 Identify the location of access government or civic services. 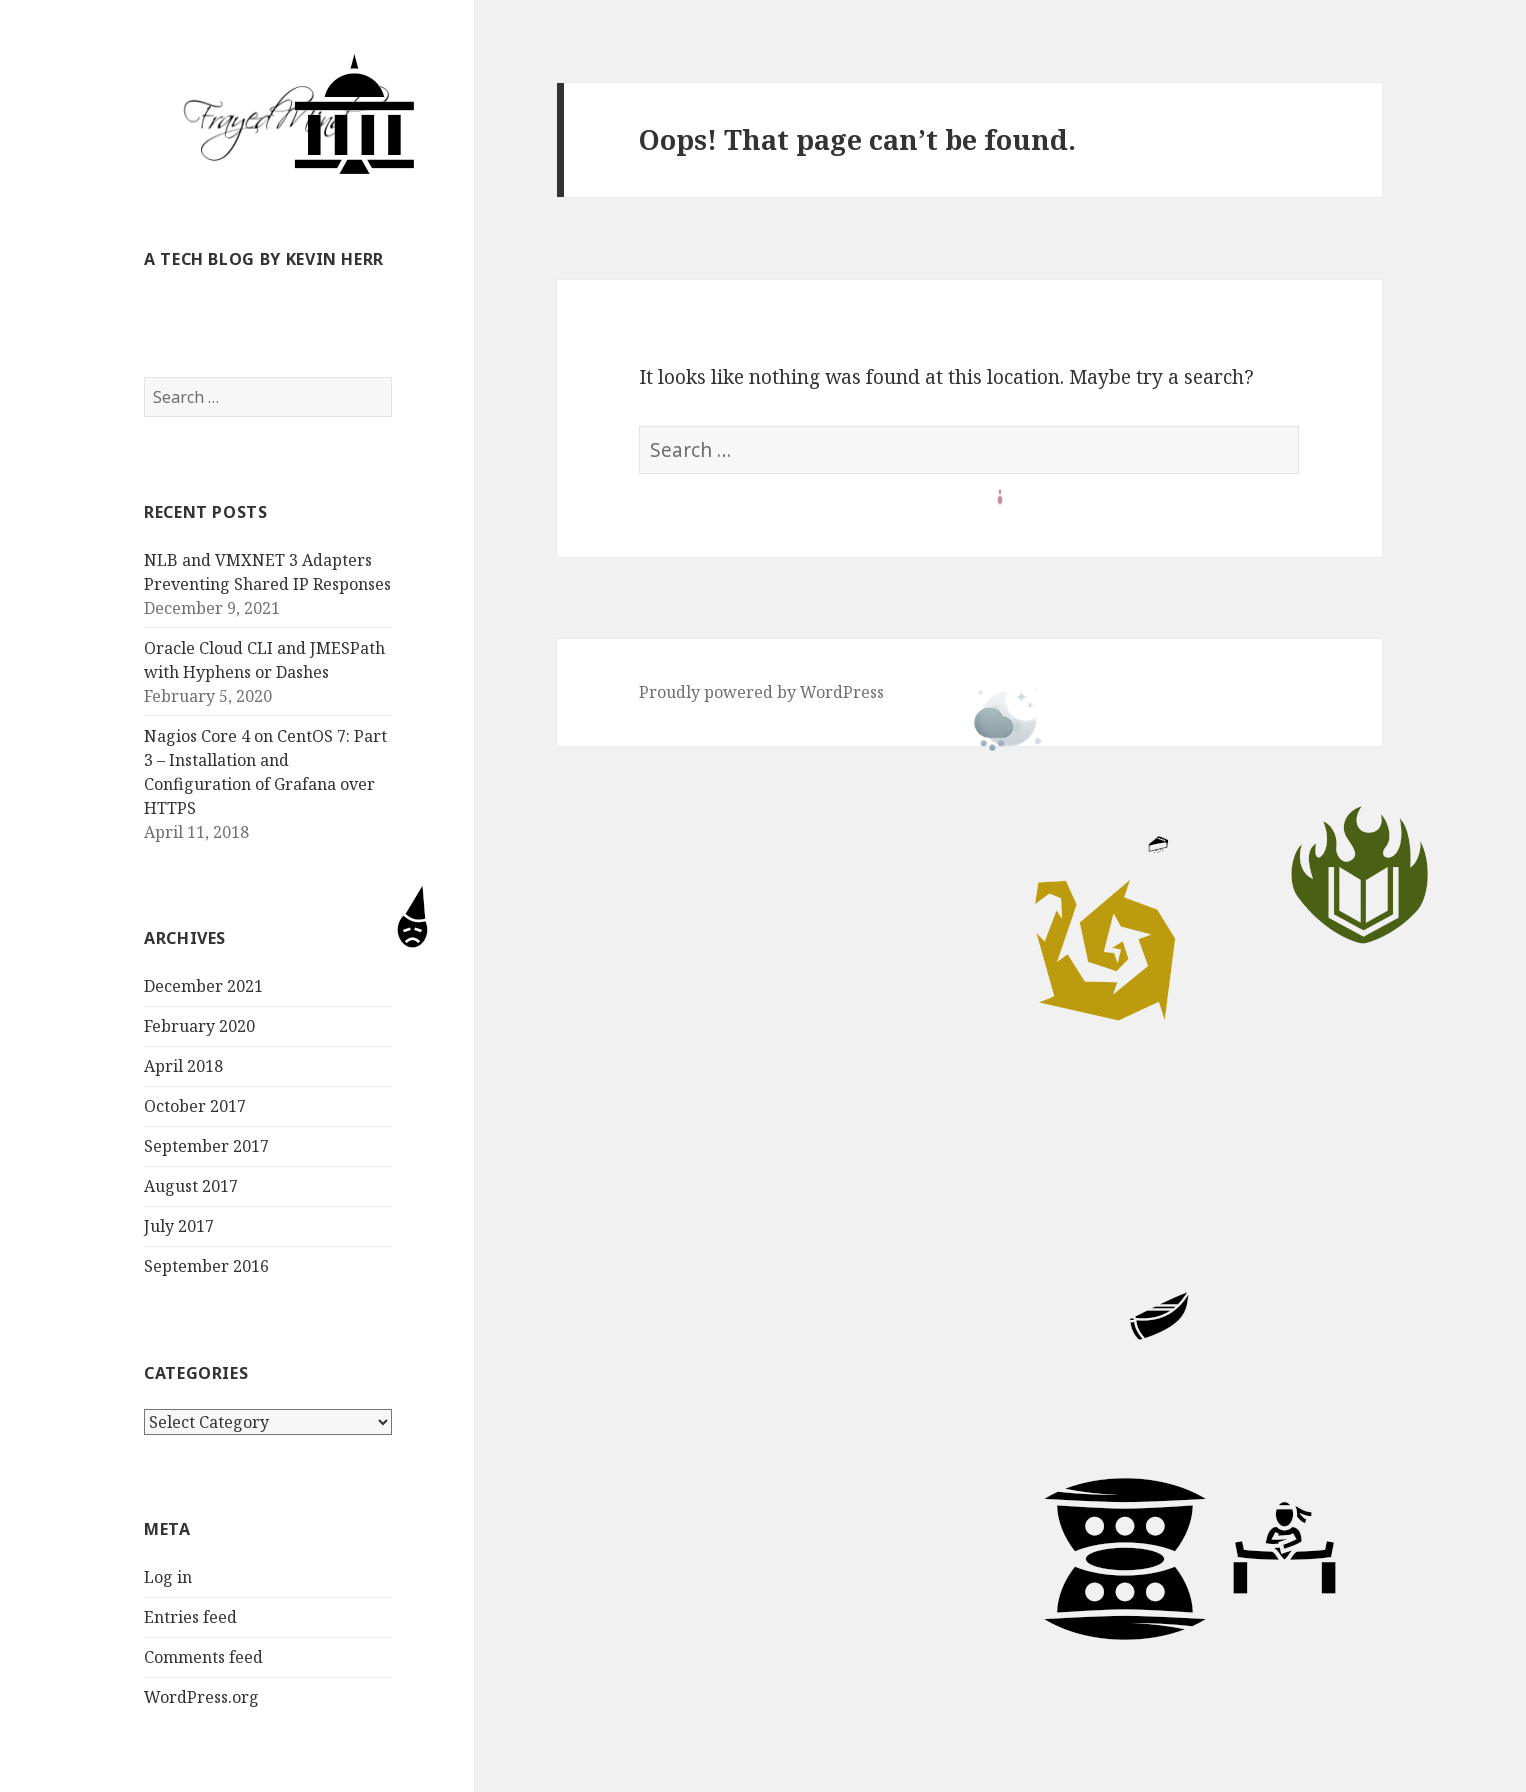
(354, 113).